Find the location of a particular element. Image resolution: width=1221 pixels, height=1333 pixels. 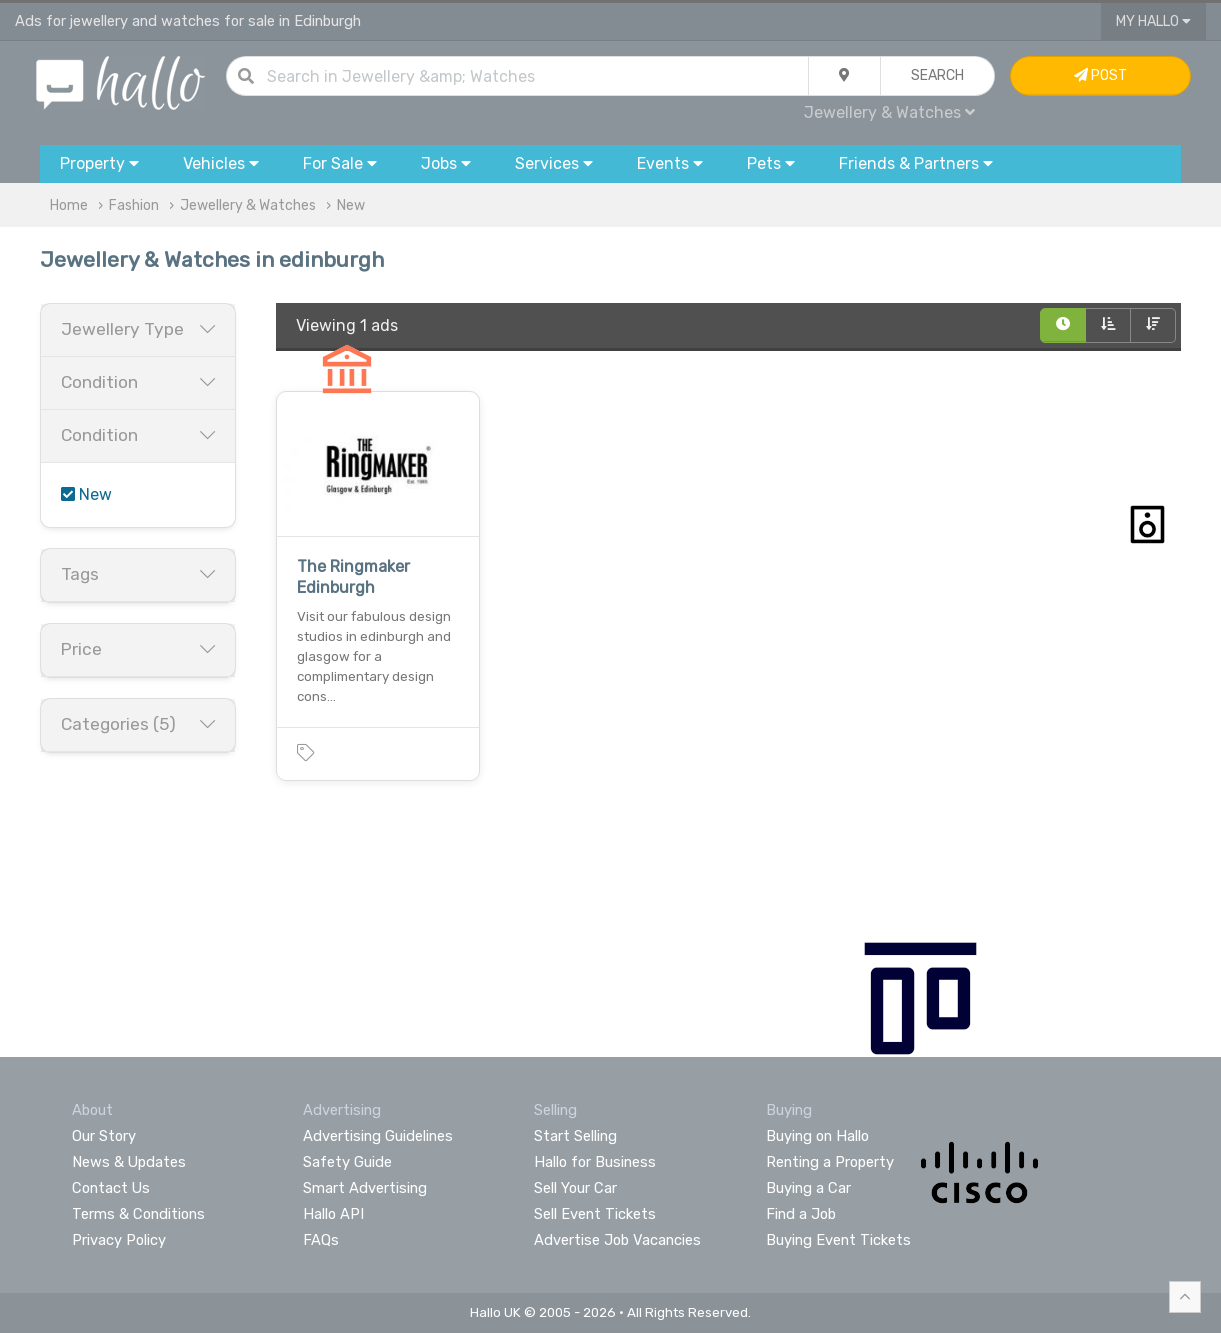

adjust speaker or audio output settings is located at coordinates (1147, 524).